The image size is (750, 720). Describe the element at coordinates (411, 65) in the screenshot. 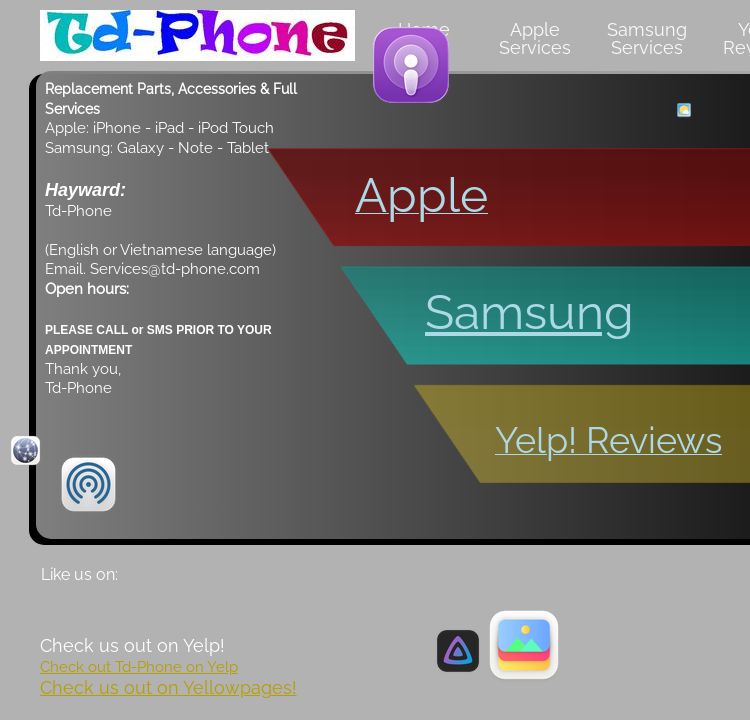

I see `open the apple podcasts app` at that location.